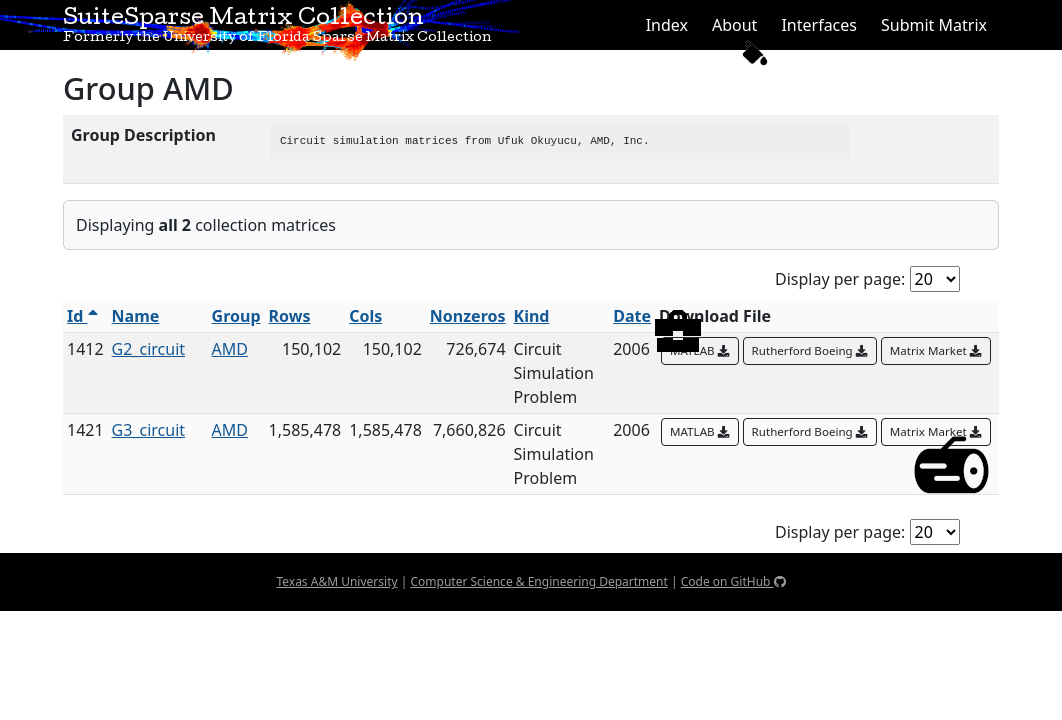 The image size is (1062, 720). Describe the element at coordinates (678, 331) in the screenshot. I see `access work or business tools` at that location.